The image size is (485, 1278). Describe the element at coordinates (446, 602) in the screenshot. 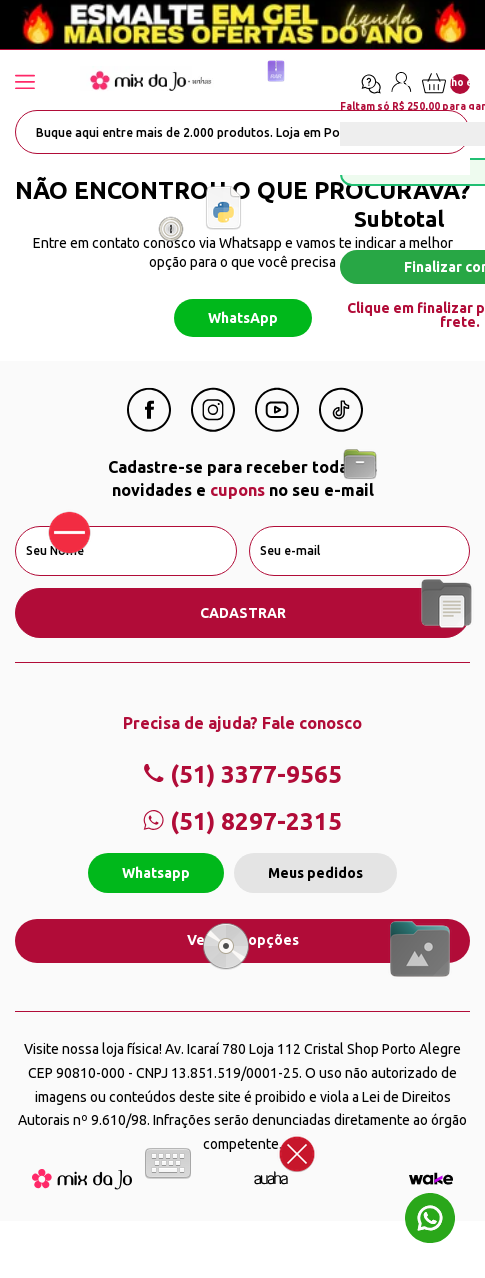

I see `open a file from folder` at that location.